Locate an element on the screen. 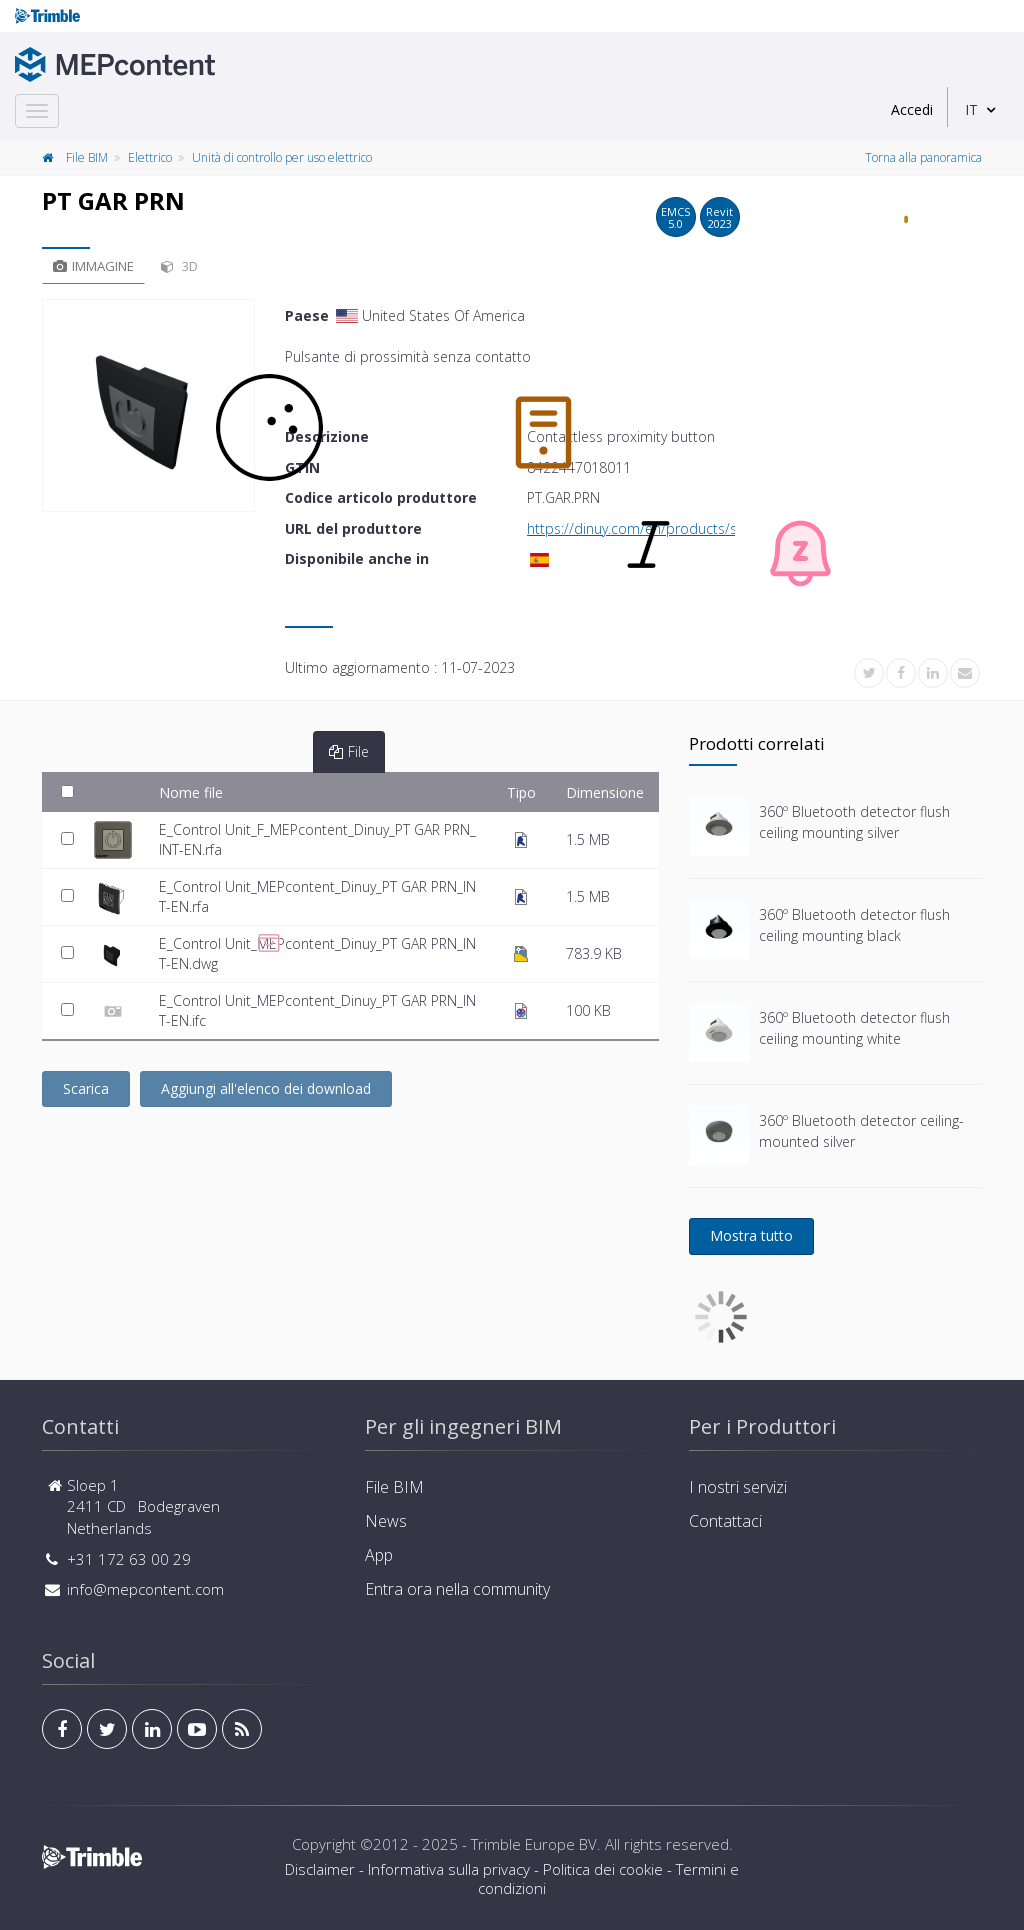 This screenshot has width=1024, height=1930. access server or desktop computer settings is located at coordinates (543, 432).